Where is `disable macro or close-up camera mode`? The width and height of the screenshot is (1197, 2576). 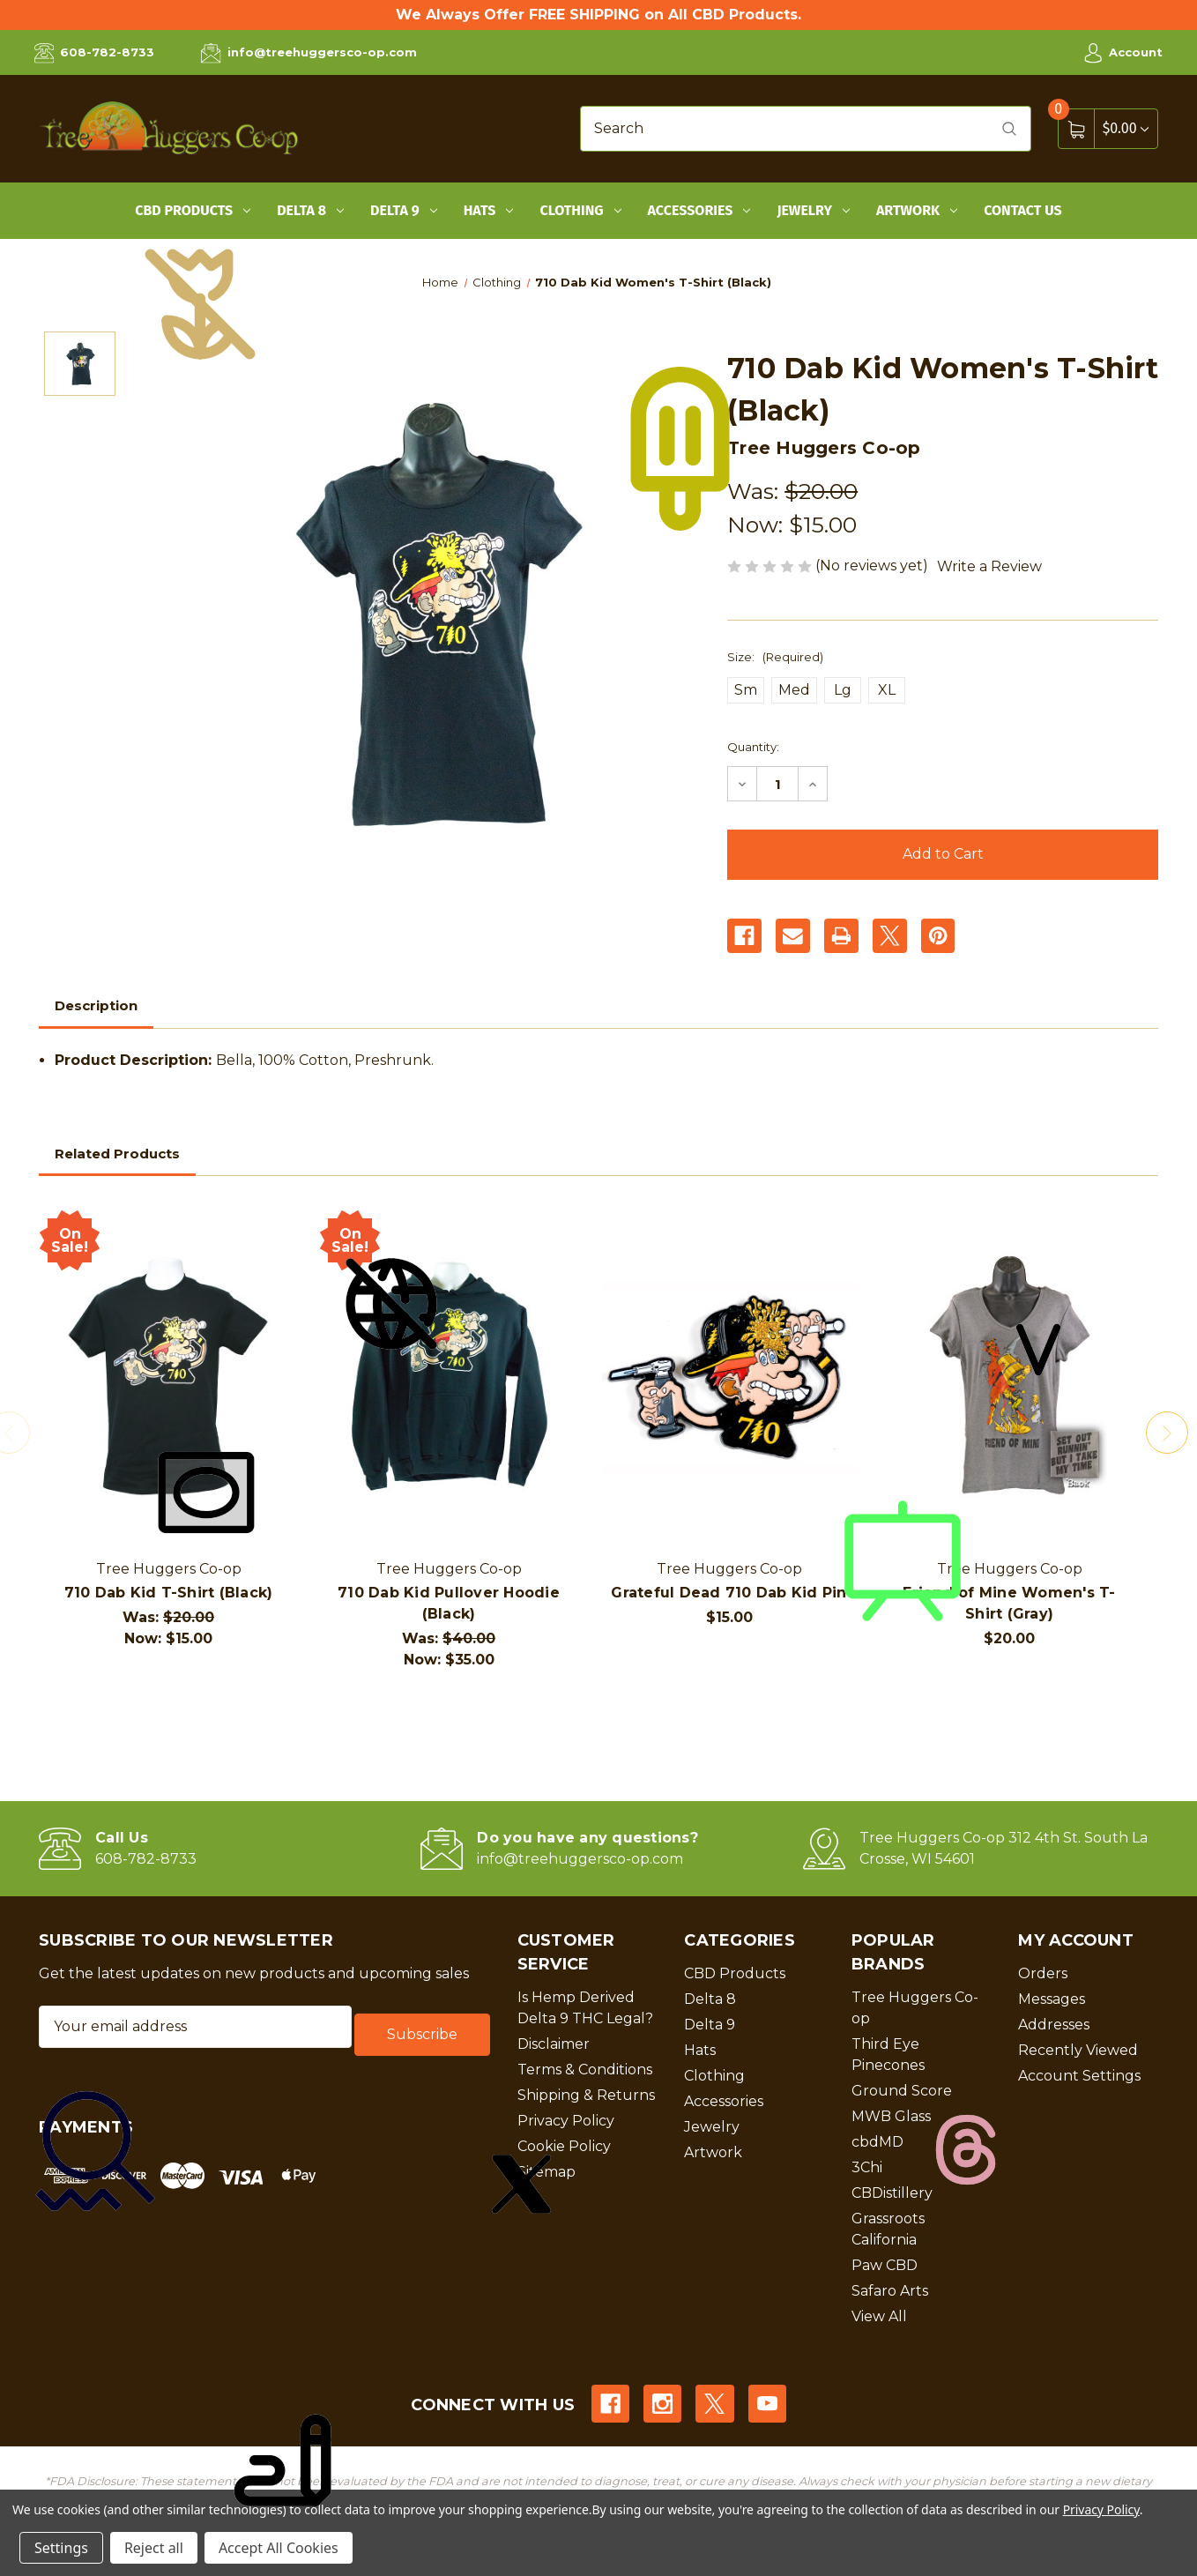 disable macro or close-up camera mode is located at coordinates (200, 304).